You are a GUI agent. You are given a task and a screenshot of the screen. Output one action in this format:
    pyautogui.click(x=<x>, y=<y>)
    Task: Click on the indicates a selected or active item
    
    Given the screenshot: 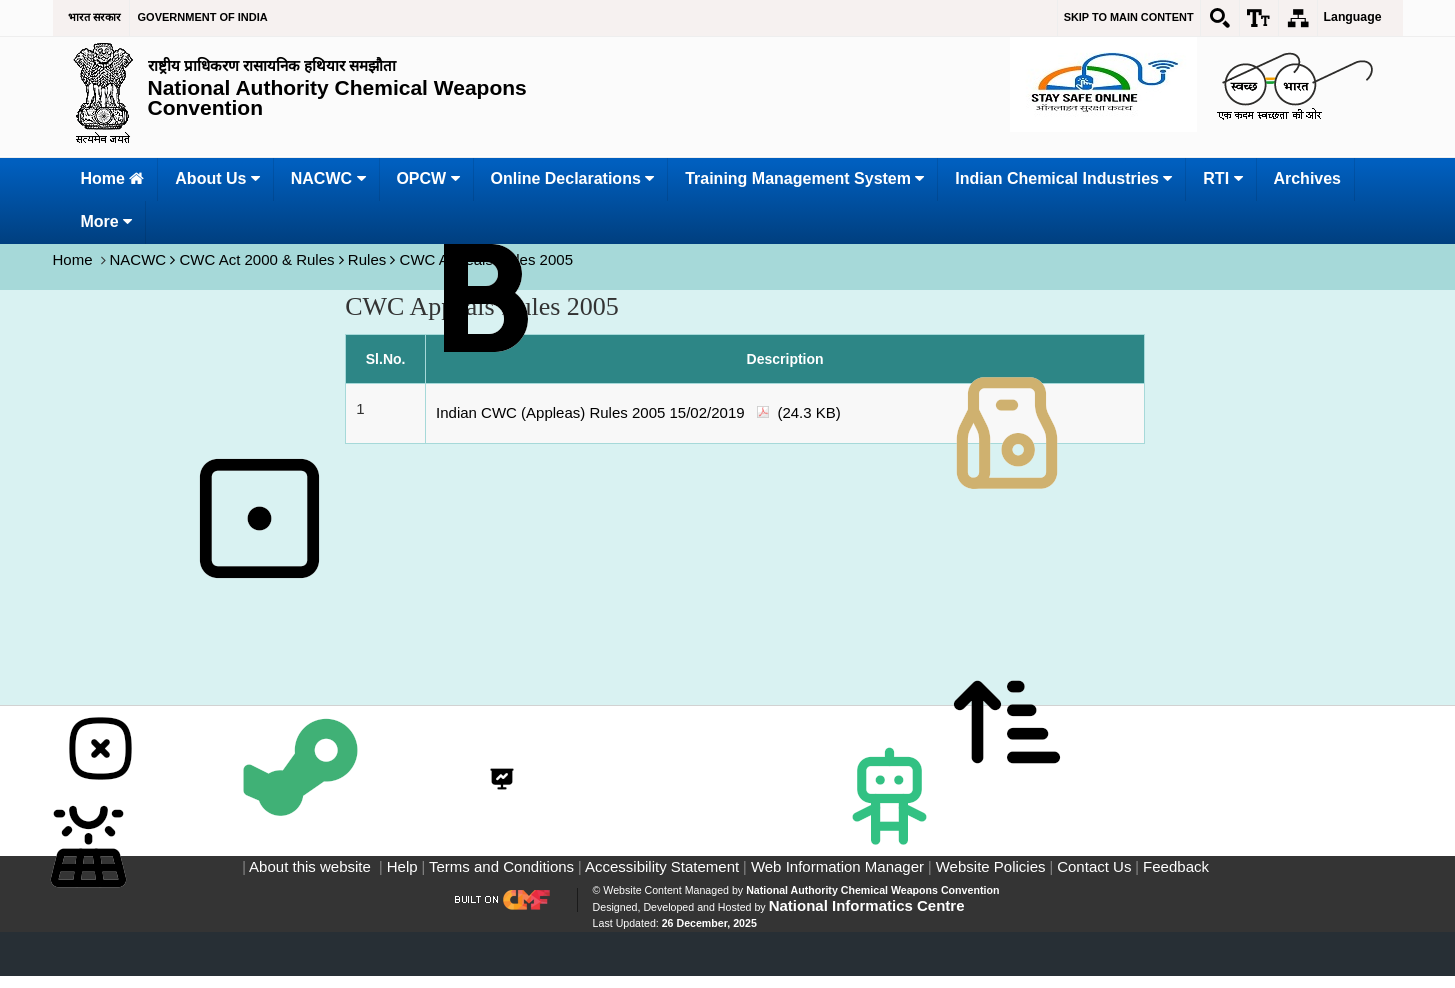 What is the action you would take?
    pyautogui.click(x=259, y=518)
    